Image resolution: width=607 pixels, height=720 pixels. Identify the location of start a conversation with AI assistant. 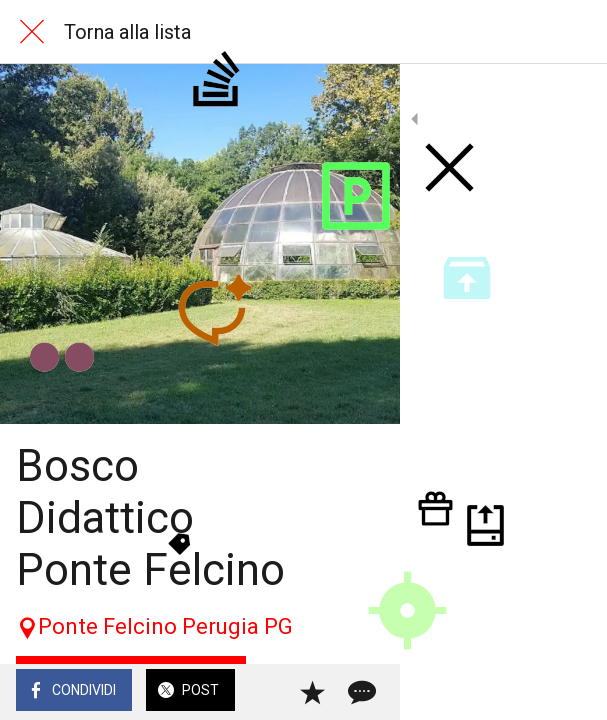
(212, 311).